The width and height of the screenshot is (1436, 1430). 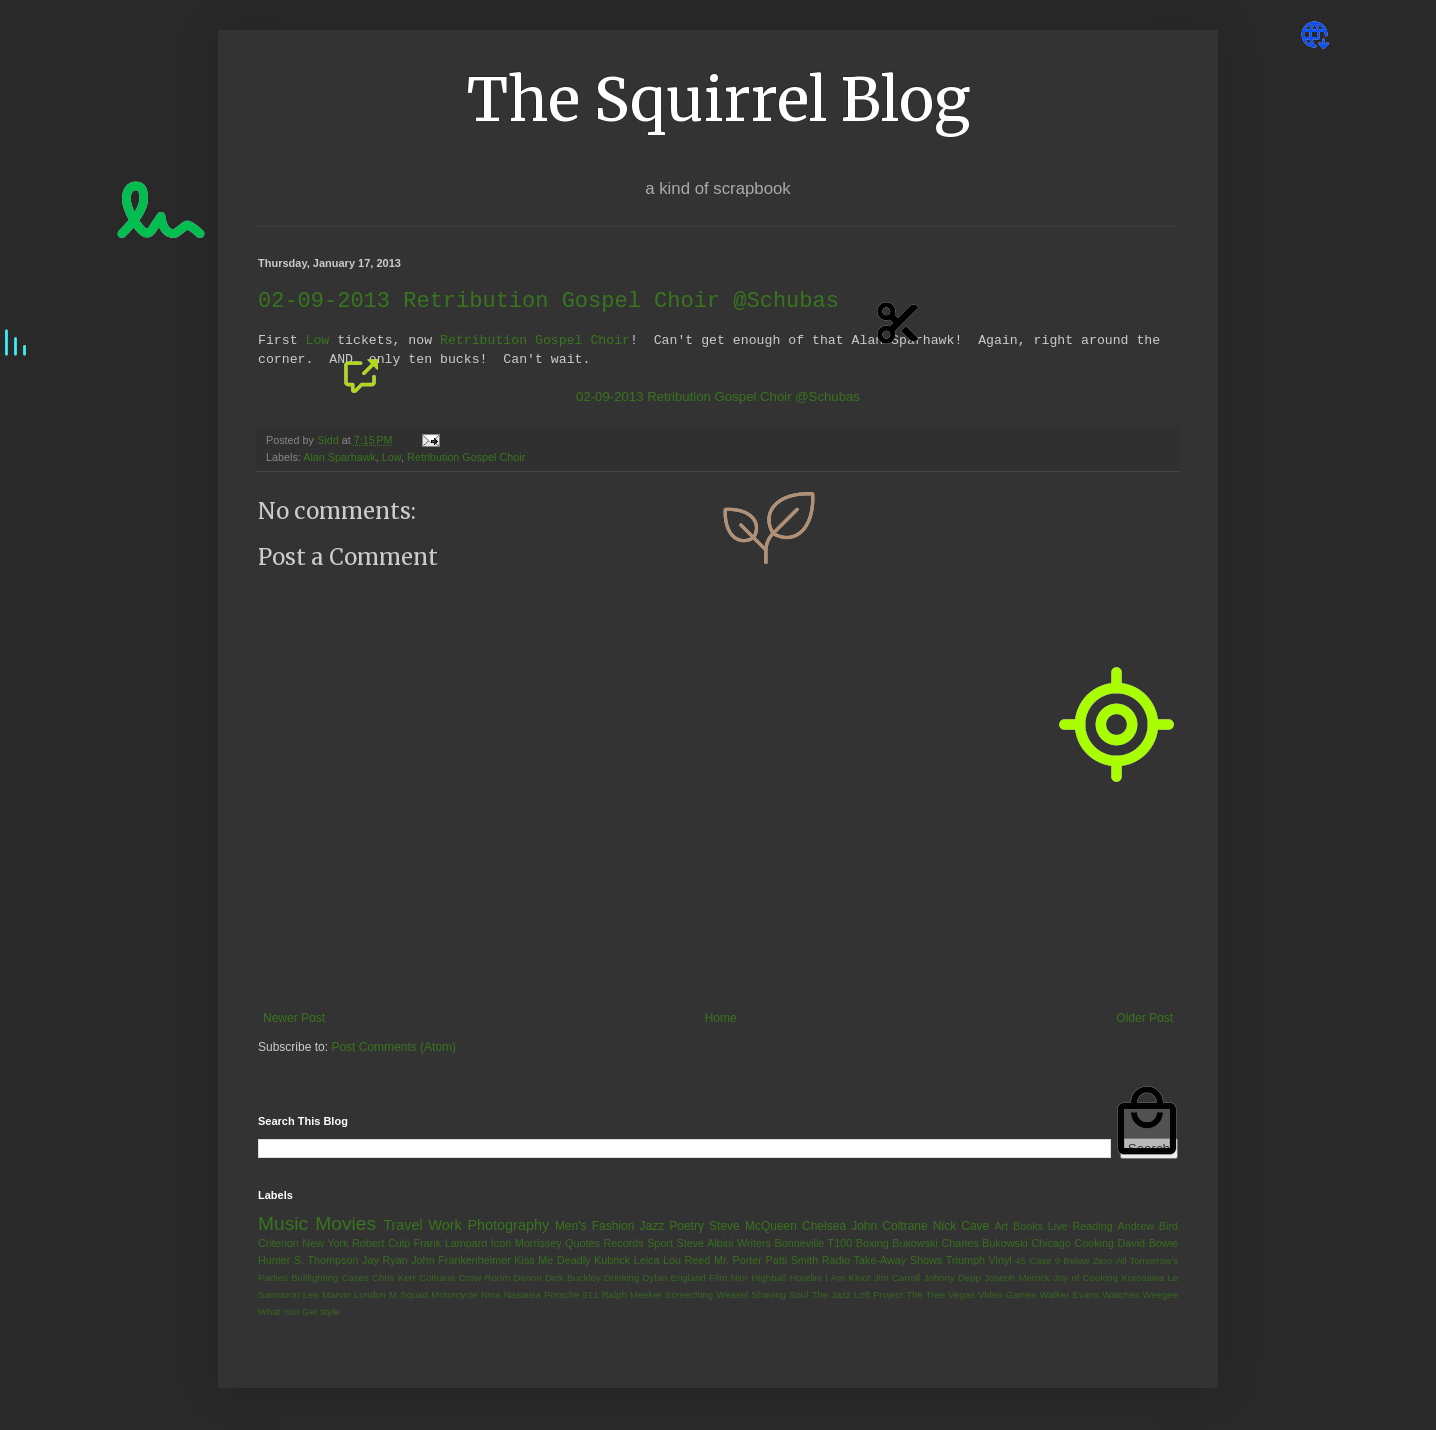 I want to click on view cross-referenced issues or pull requests, so click(x=360, y=375).